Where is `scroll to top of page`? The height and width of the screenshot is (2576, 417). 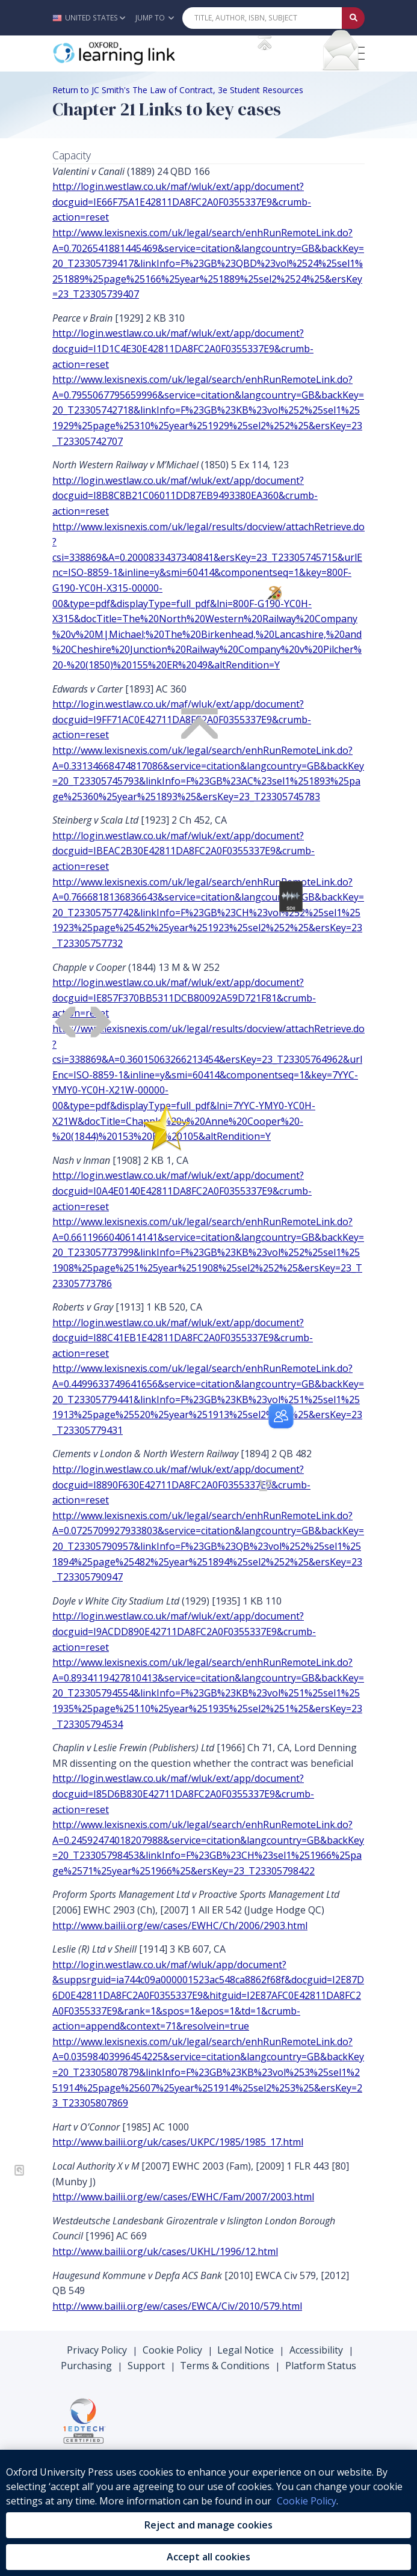 scroll to top of page is located at coordinates (264, 43).